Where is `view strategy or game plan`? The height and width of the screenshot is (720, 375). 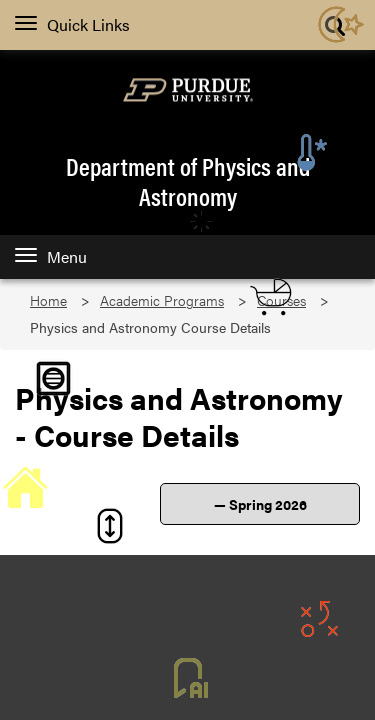 view strategy or game plan is located at coordinates (318, 619).